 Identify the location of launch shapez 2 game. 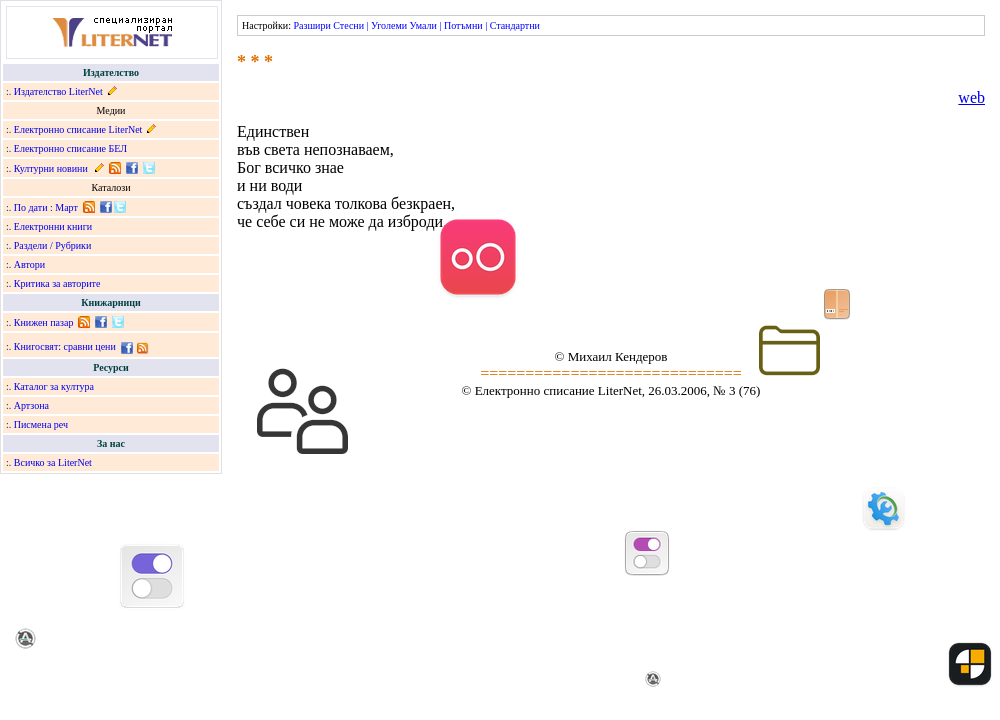
(970, 664).